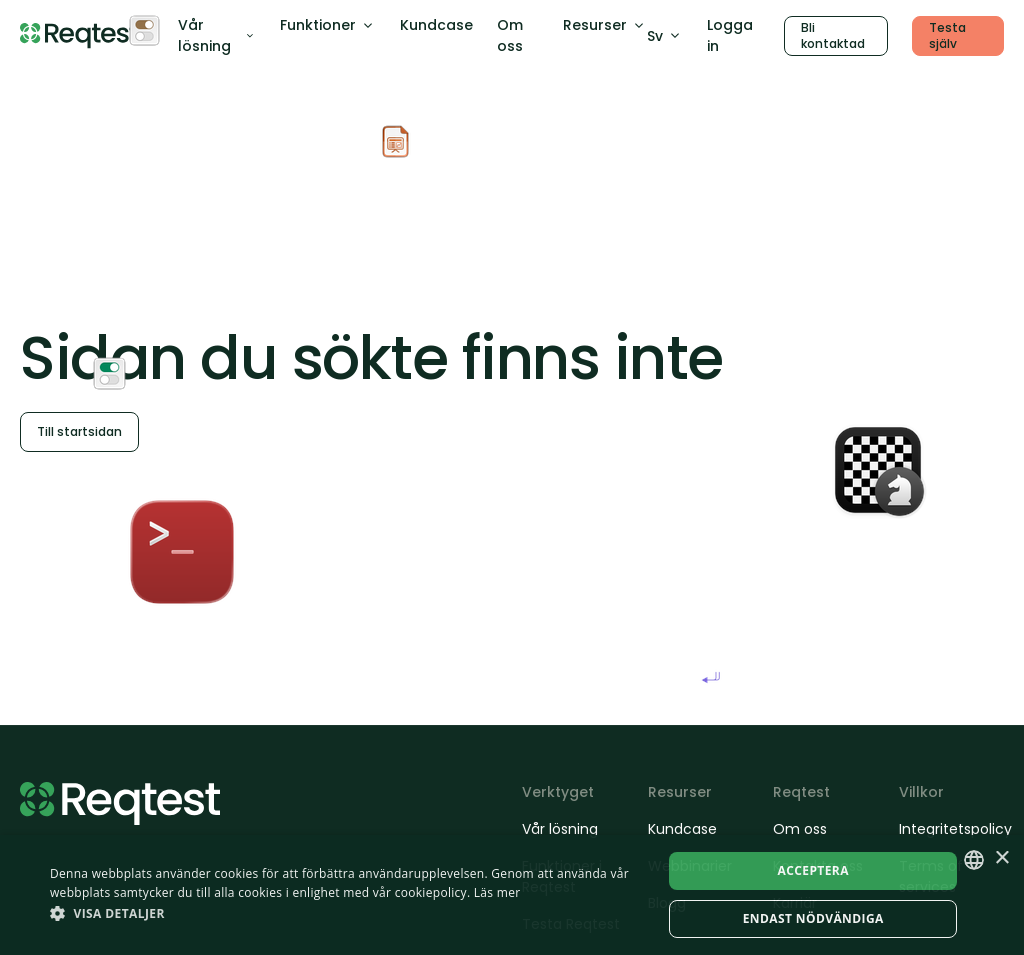 This screenshot has width=1024, height=955. What do you see at coordinates (395, 141) in the screenshot?
I see `libreoffice impress presentation file` at bounding box center [395, 141].